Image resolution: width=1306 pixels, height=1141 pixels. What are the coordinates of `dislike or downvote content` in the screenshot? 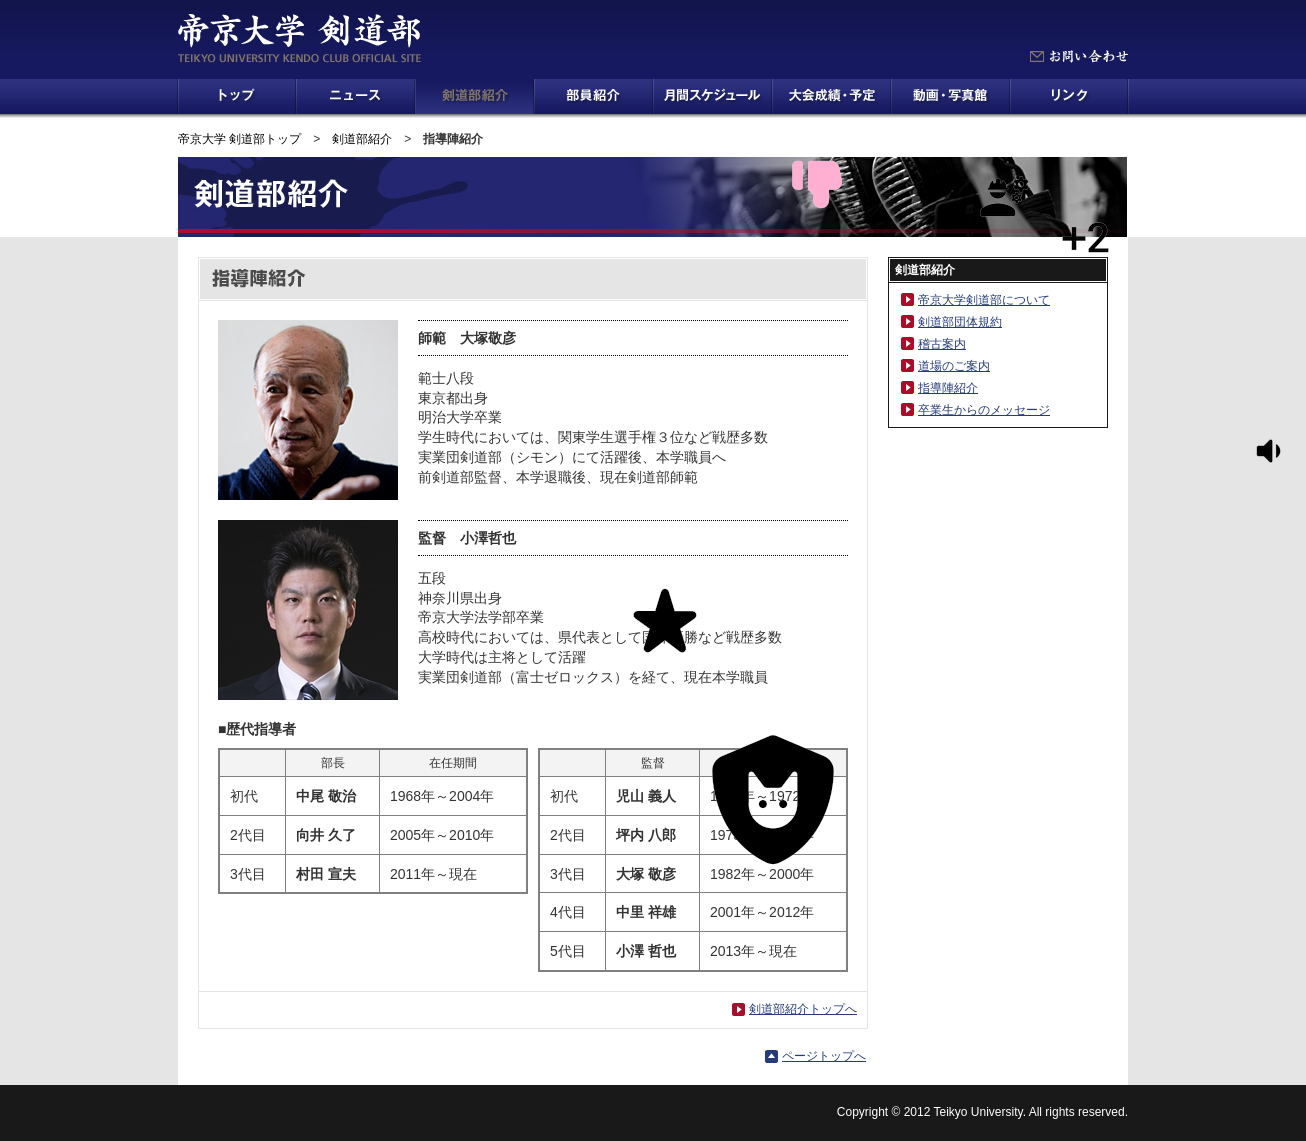 It's located at (818, 184).